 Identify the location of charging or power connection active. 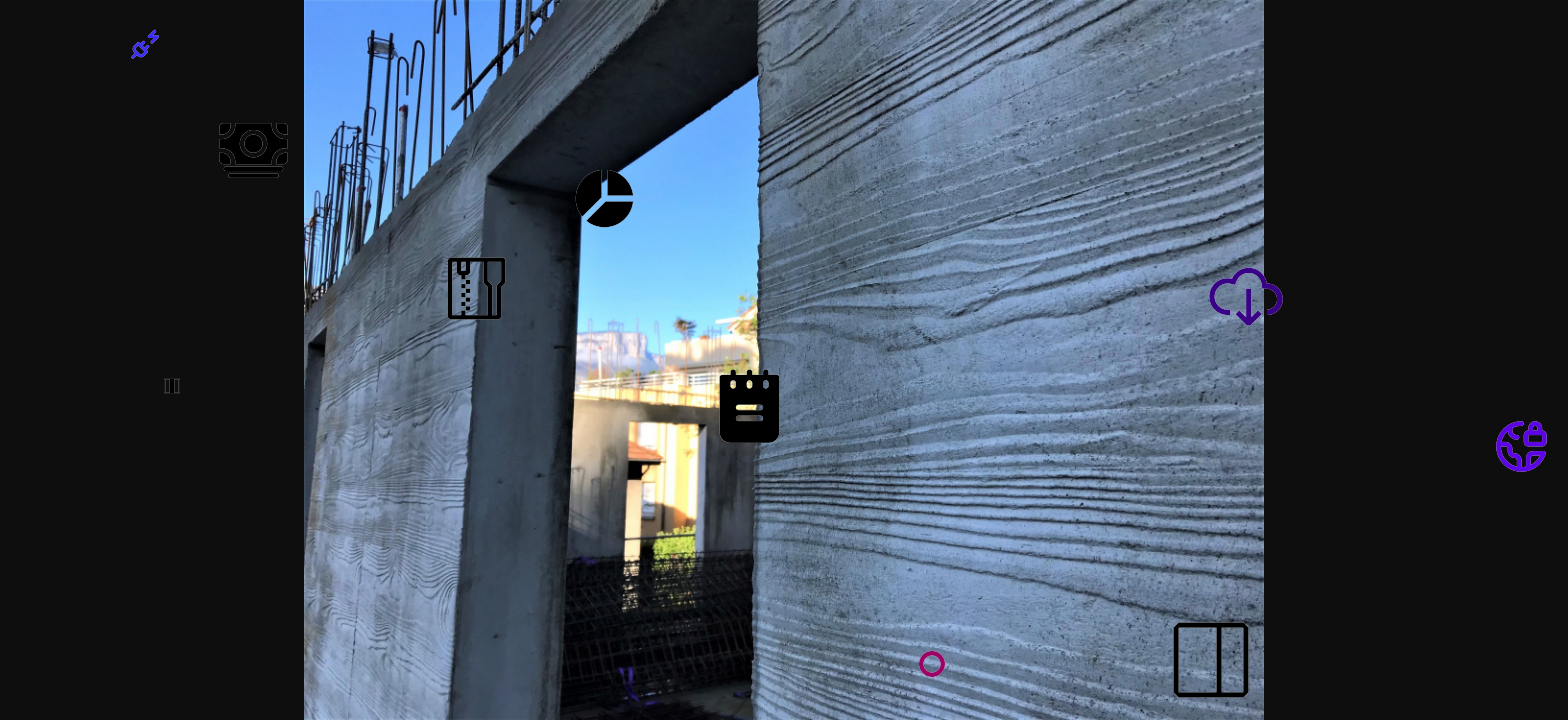
(146, 43).